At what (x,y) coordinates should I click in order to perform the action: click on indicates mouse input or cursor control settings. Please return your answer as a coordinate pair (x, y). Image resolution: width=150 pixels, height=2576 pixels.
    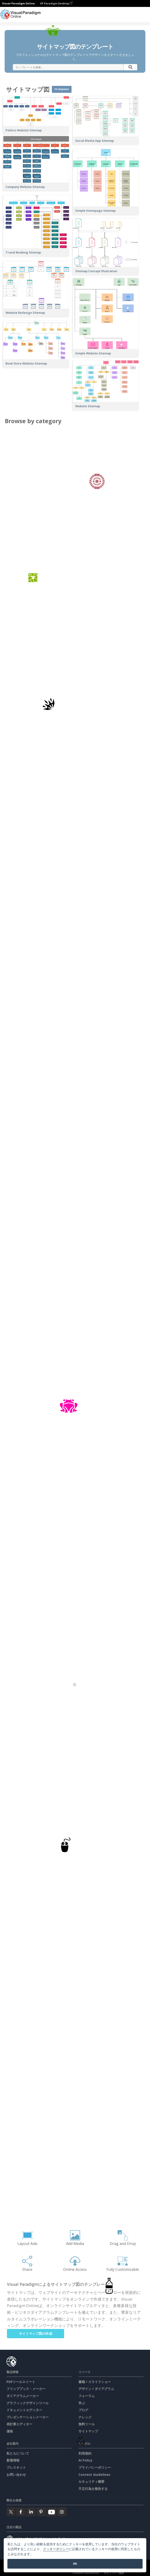
    Looking at the image, I should click on (66, 1845).